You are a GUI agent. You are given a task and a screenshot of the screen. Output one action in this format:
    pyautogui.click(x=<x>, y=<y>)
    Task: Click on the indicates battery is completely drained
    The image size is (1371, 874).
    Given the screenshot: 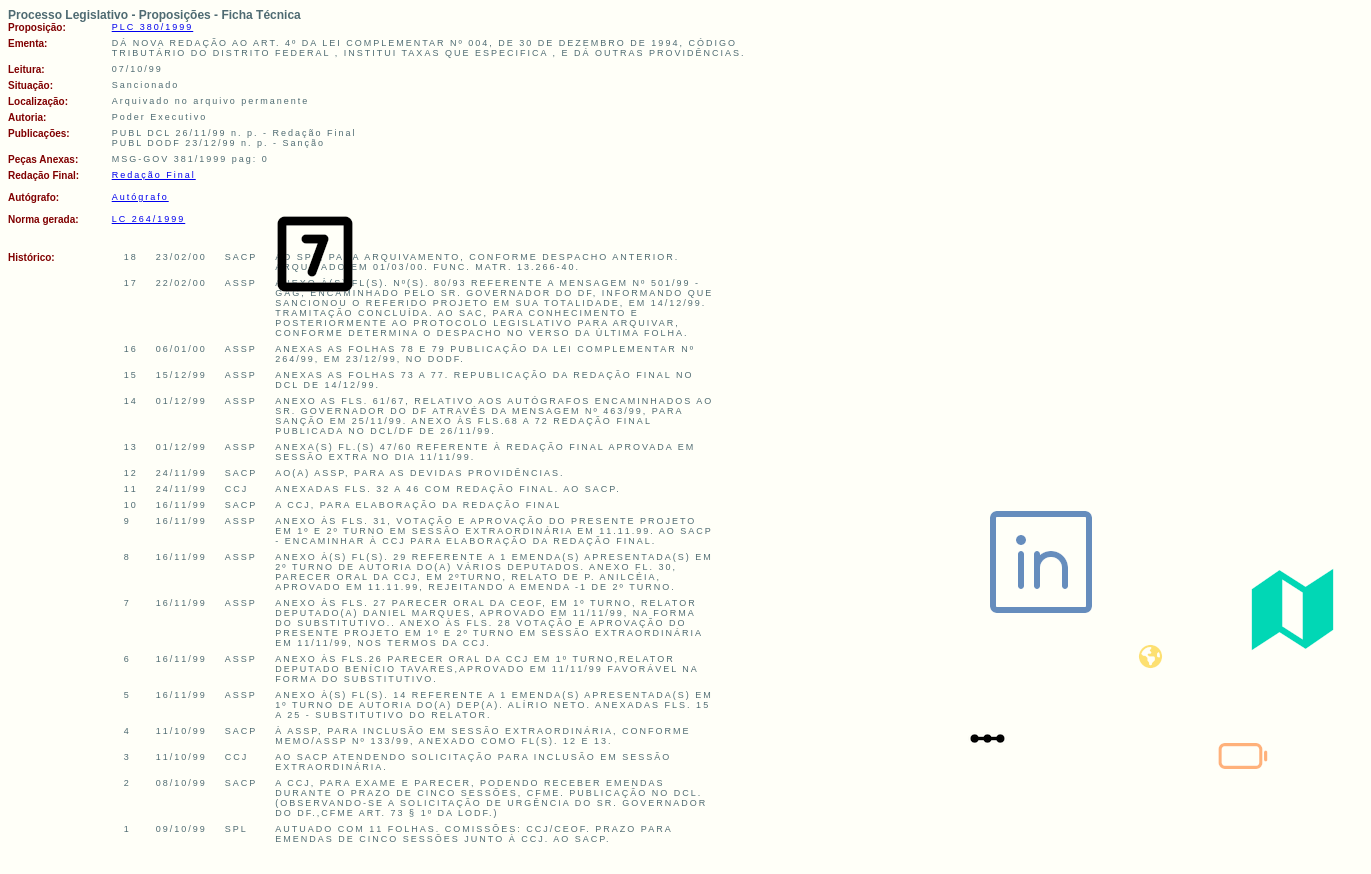 What is the action you would take?
    pyautogui.click(x=1243, y=756)
    